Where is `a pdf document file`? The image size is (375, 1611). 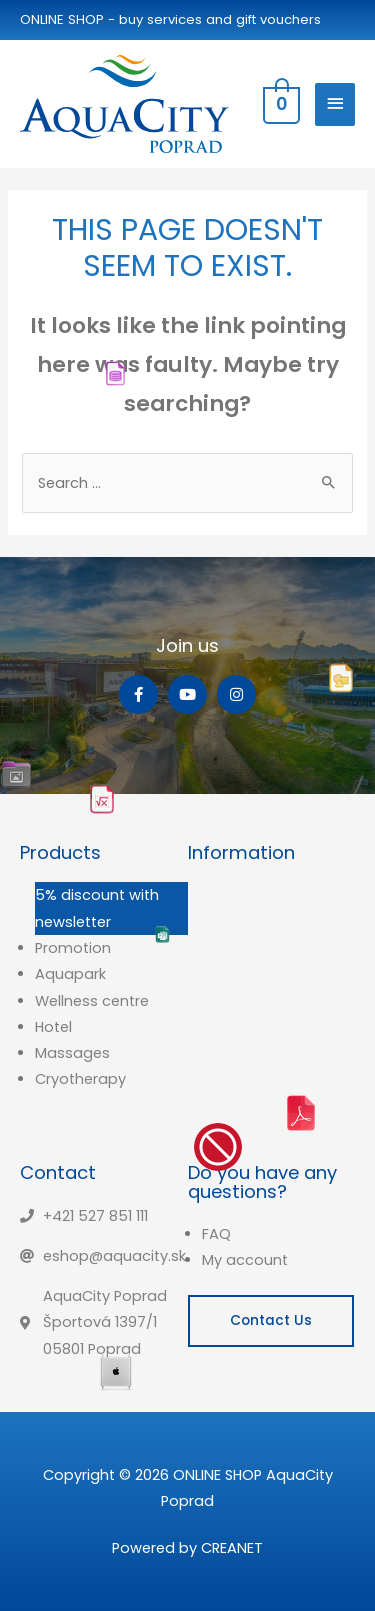 a pdf document file is located at coordinates (301, 1113).